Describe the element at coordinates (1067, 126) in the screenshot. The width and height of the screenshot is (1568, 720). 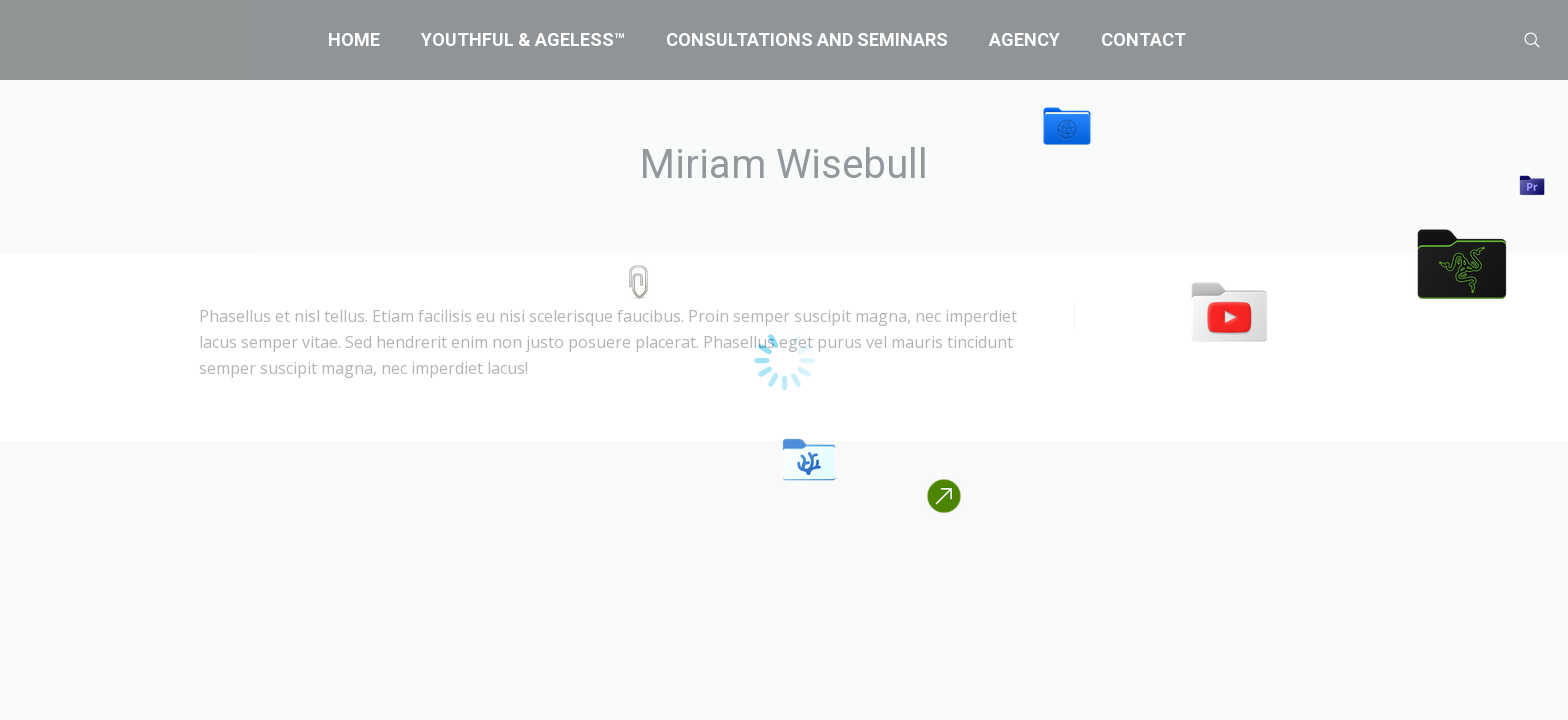
I see `folder containing html web files` at that location.